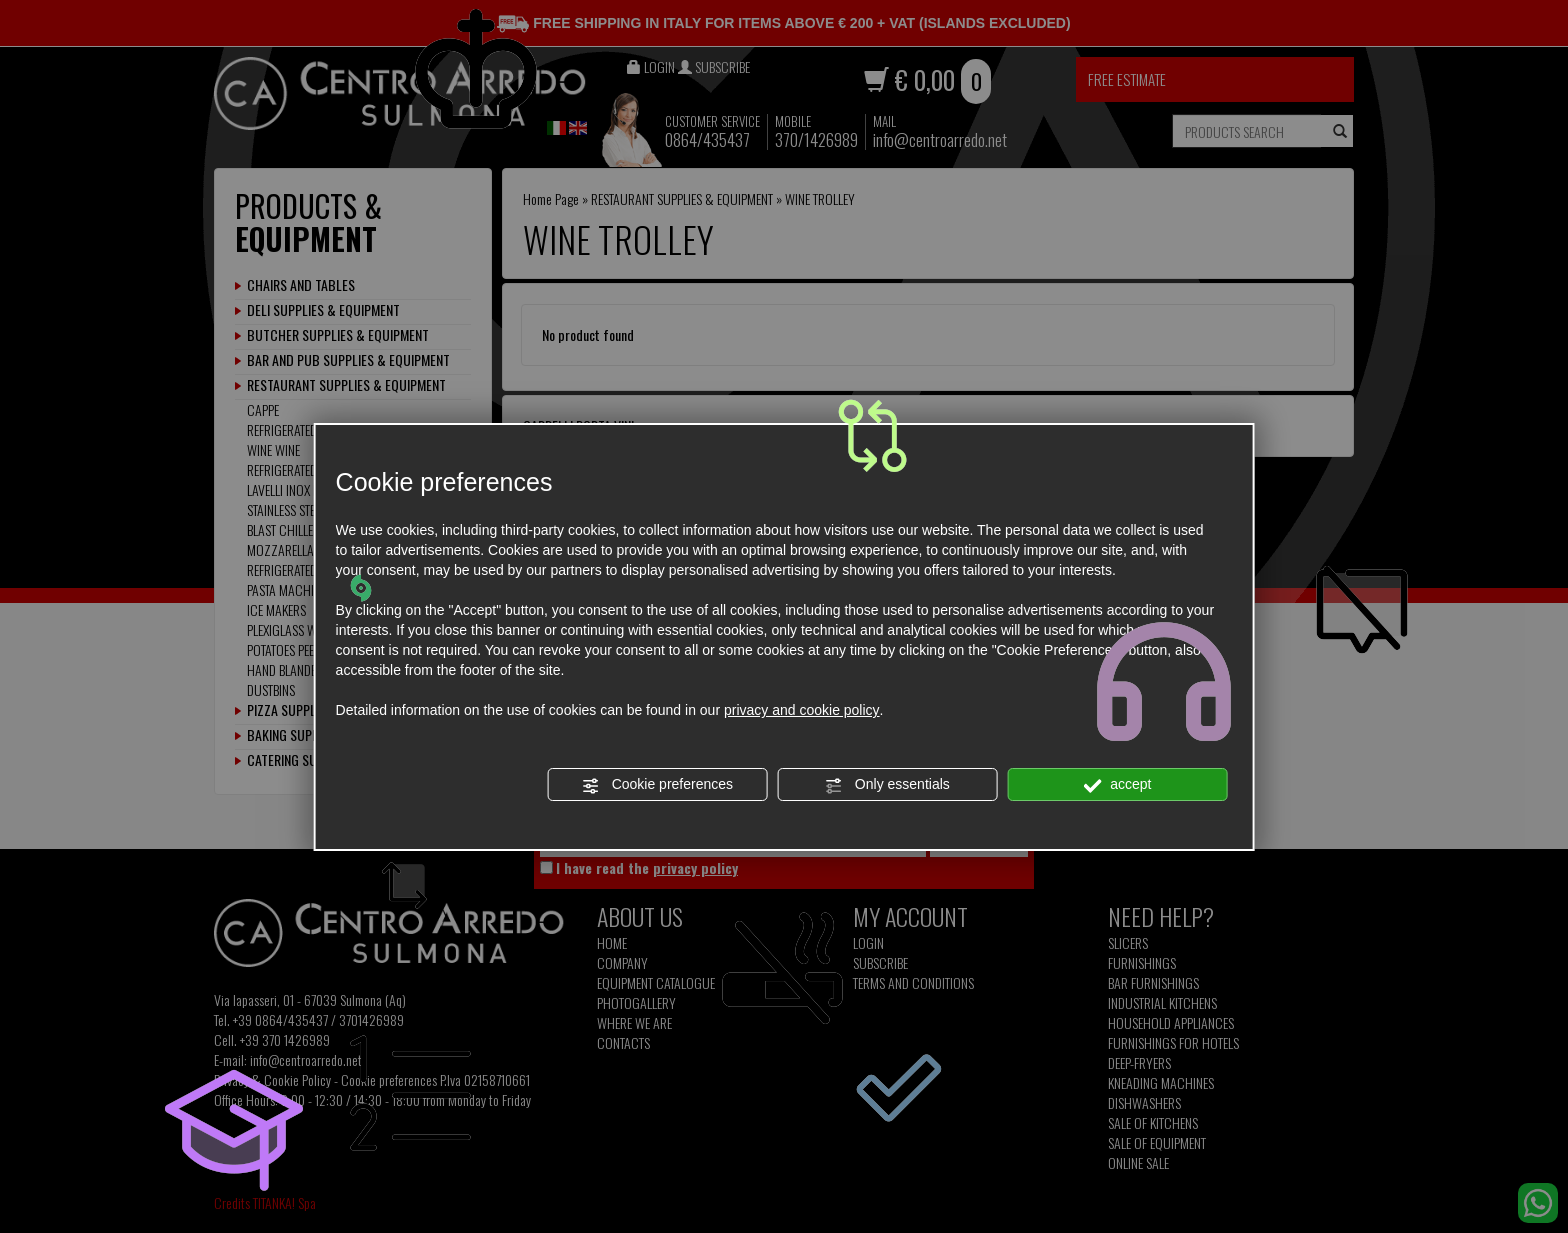 The image size is (1568, 1233). I want to click on indicates hurricane or tropical storm warning, so click(361, 588).